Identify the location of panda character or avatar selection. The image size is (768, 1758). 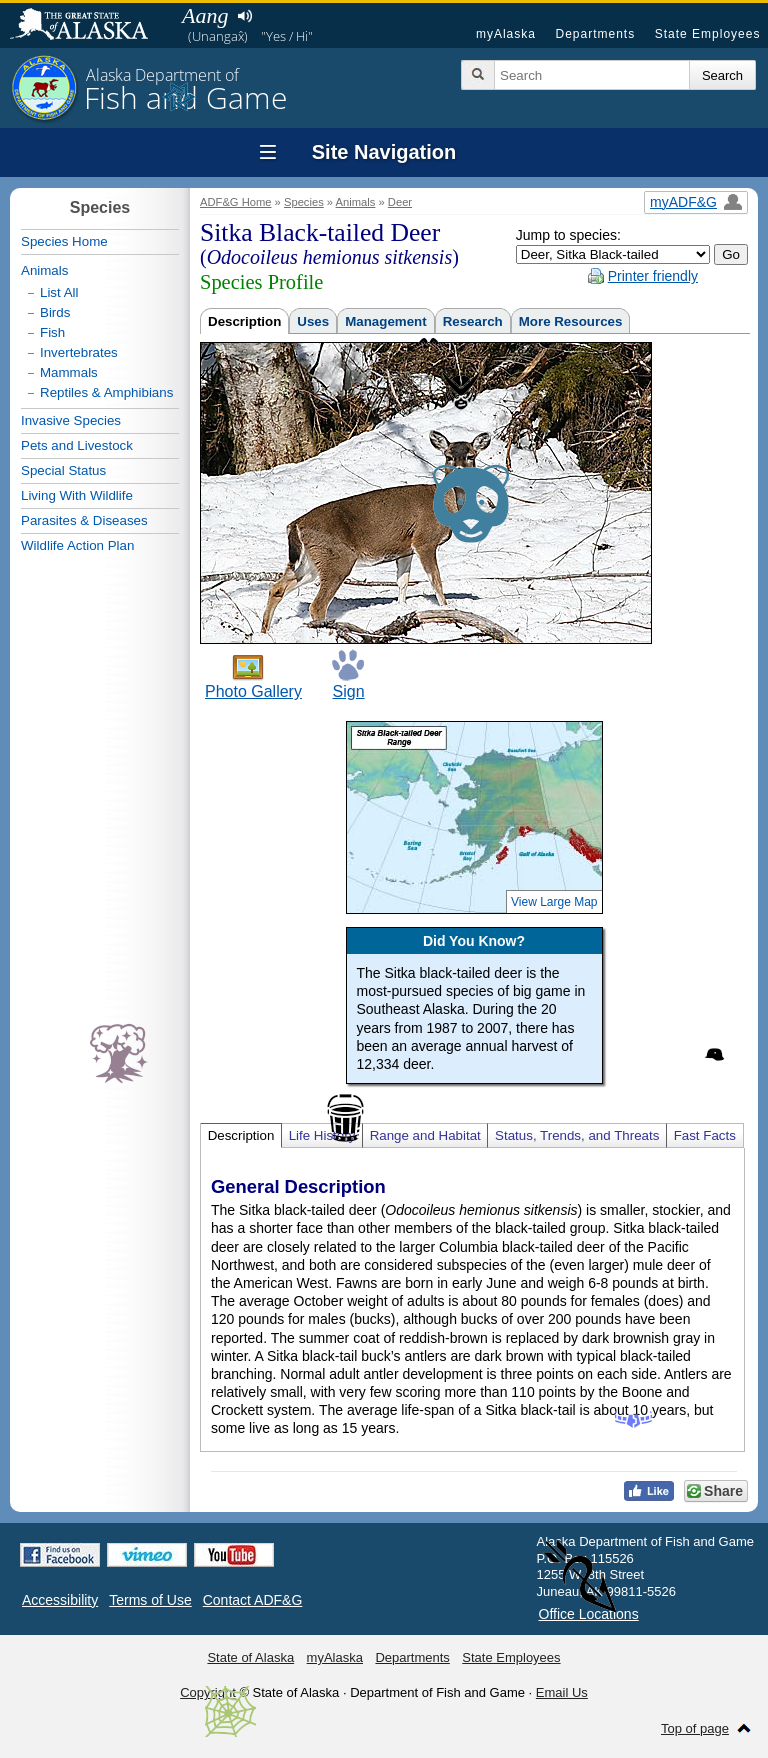
(471, 505).